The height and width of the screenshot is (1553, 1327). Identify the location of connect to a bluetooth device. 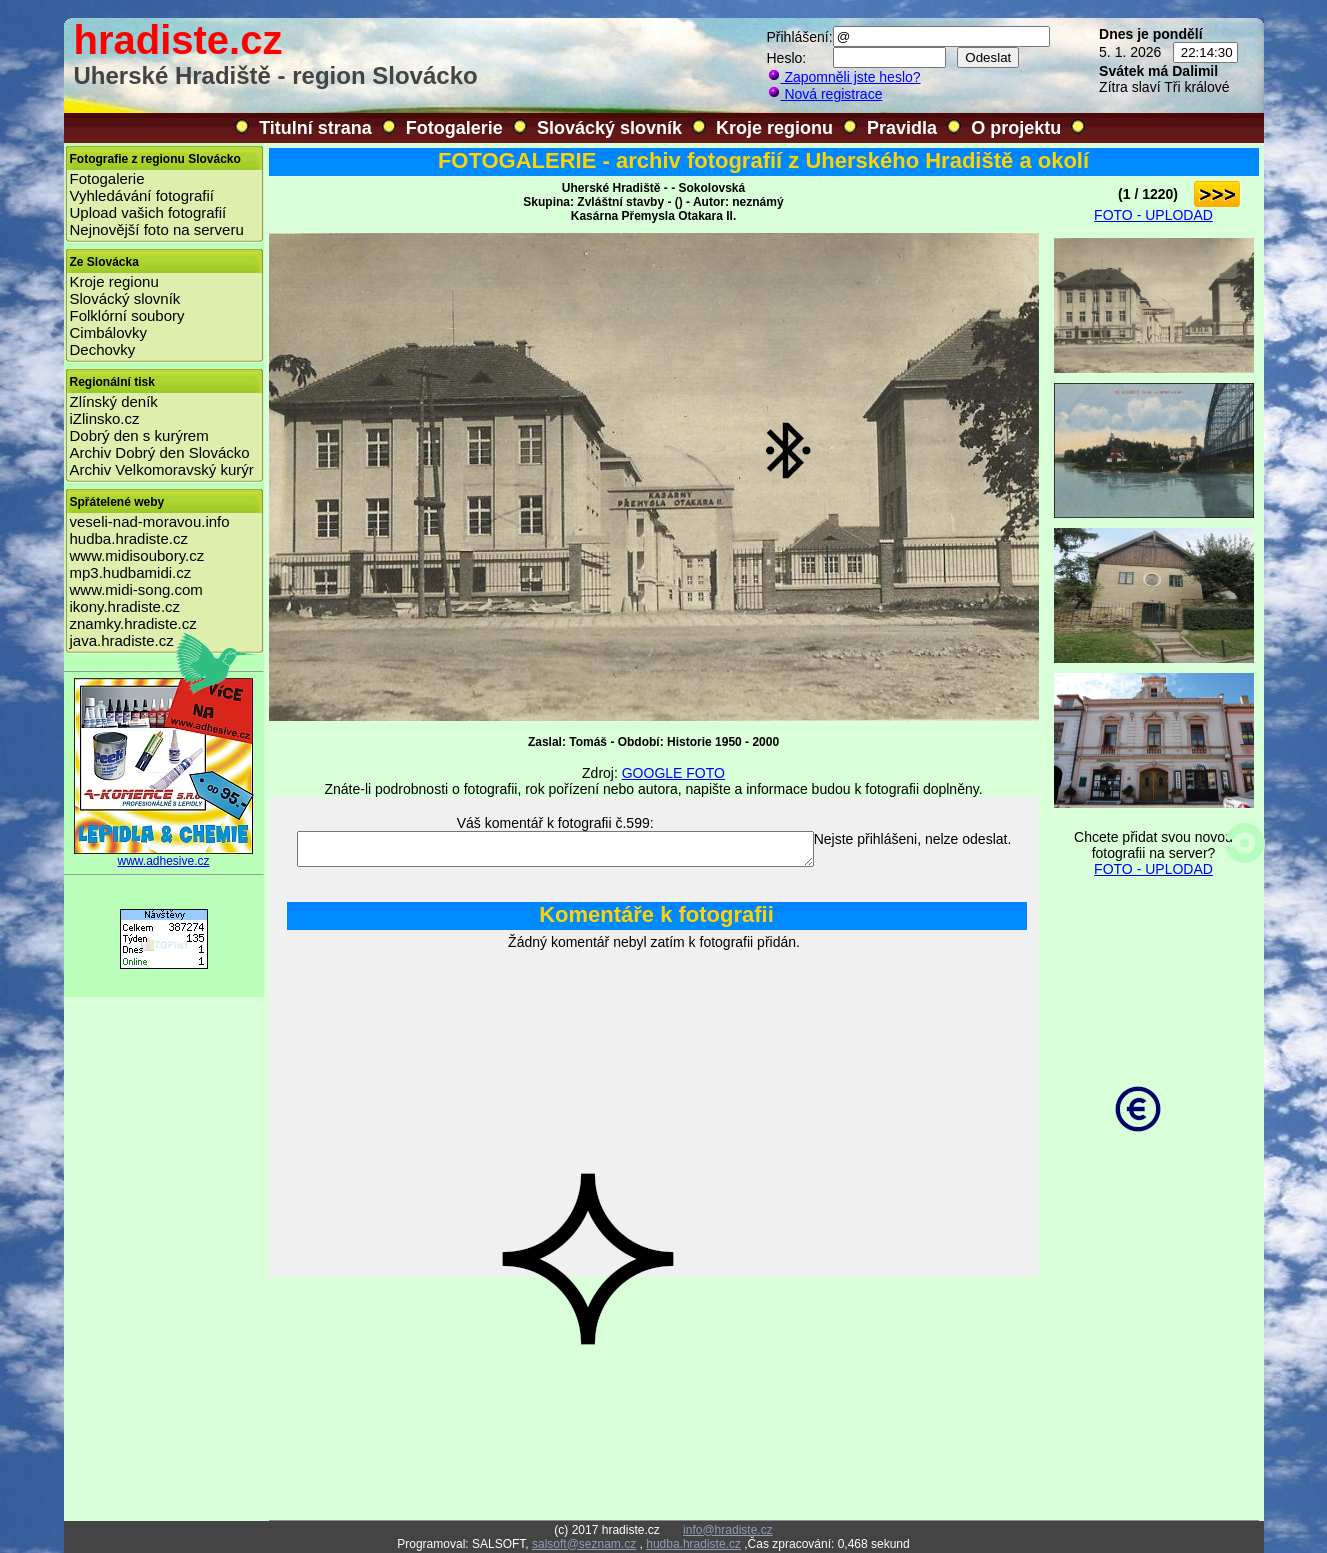
(785, 450).